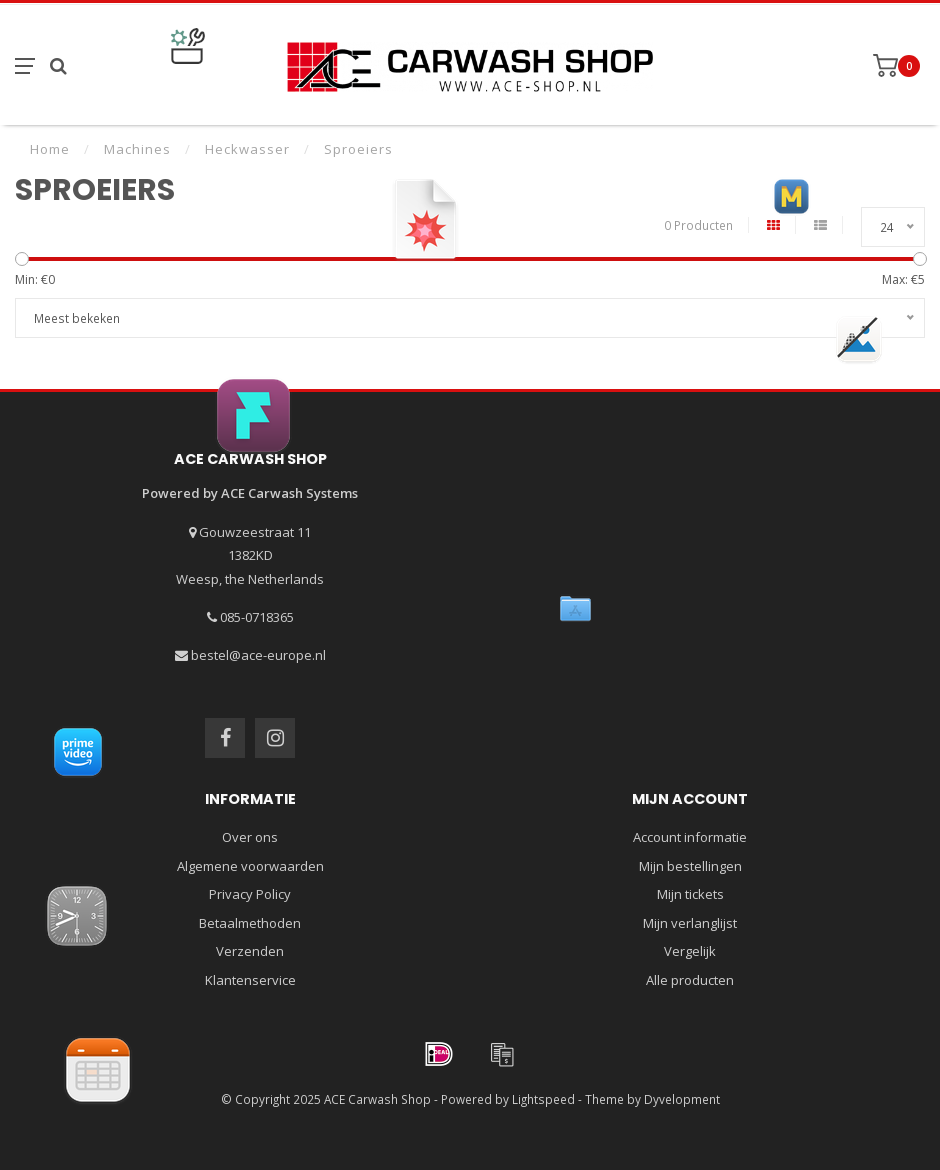 The width and height of the screenshot is (940, 1170). What do you see at coordinates (98, 1071) in the screenshot?
I see `open calendar and tasks preferences` at bounding box center [98, 1071].